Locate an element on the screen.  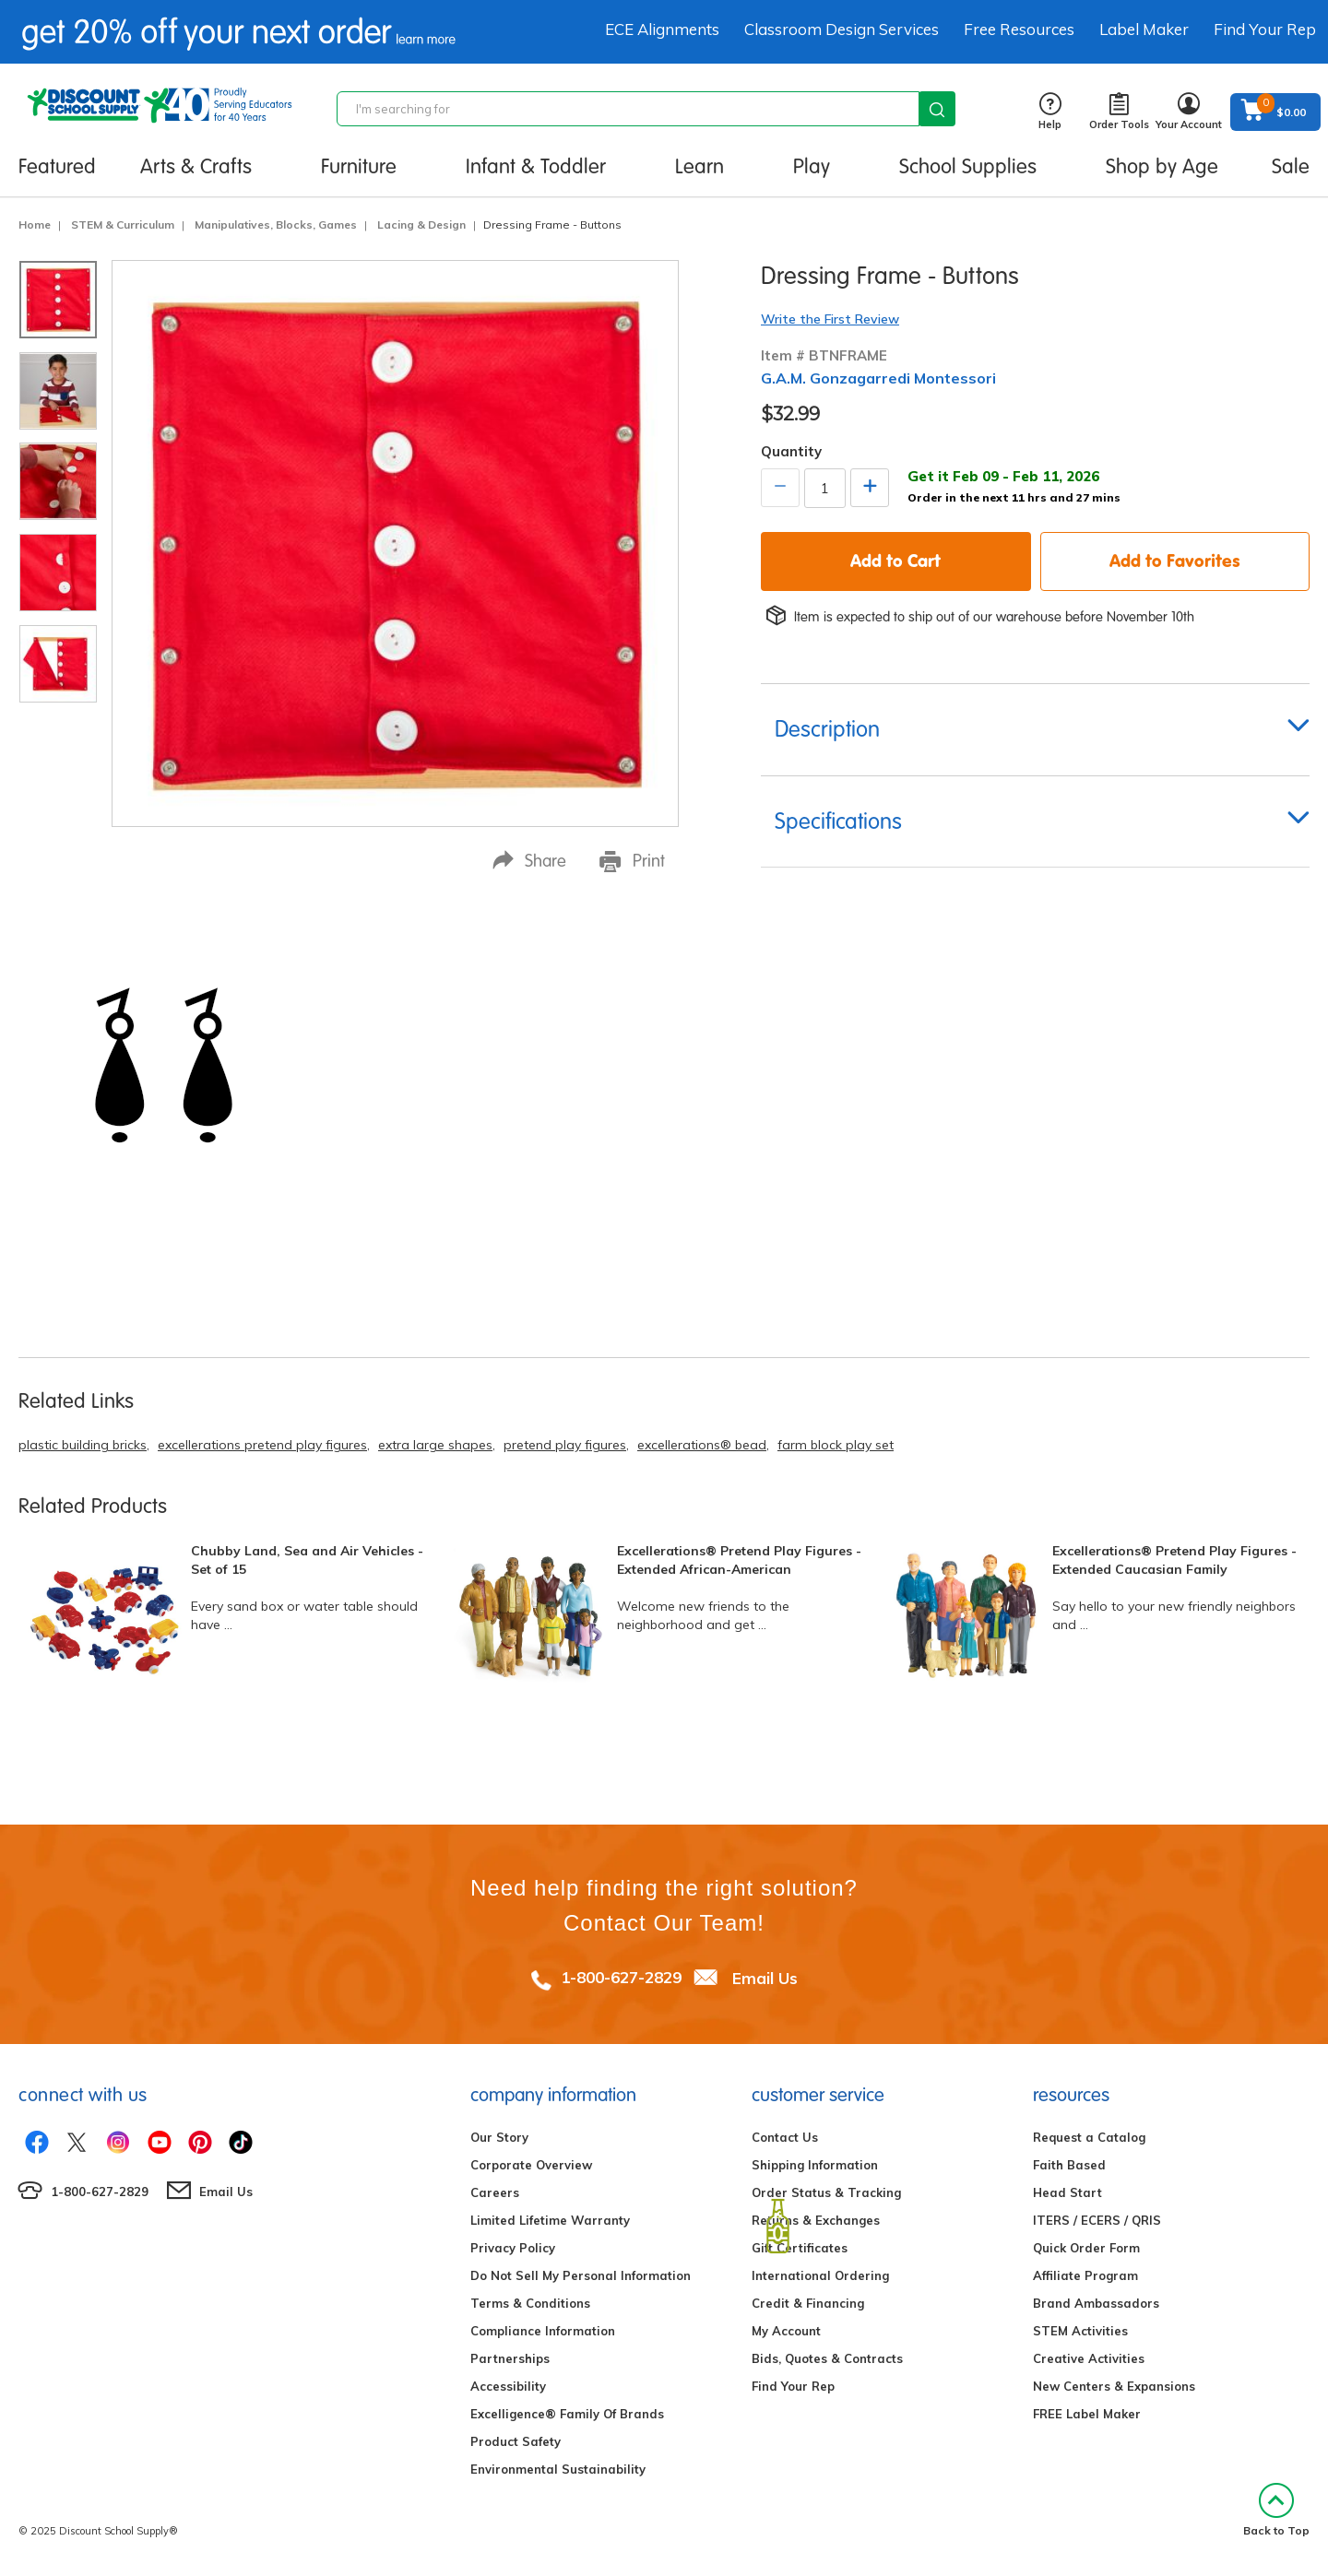
browse or select earring accessories is located at coordinates (163, 1064).